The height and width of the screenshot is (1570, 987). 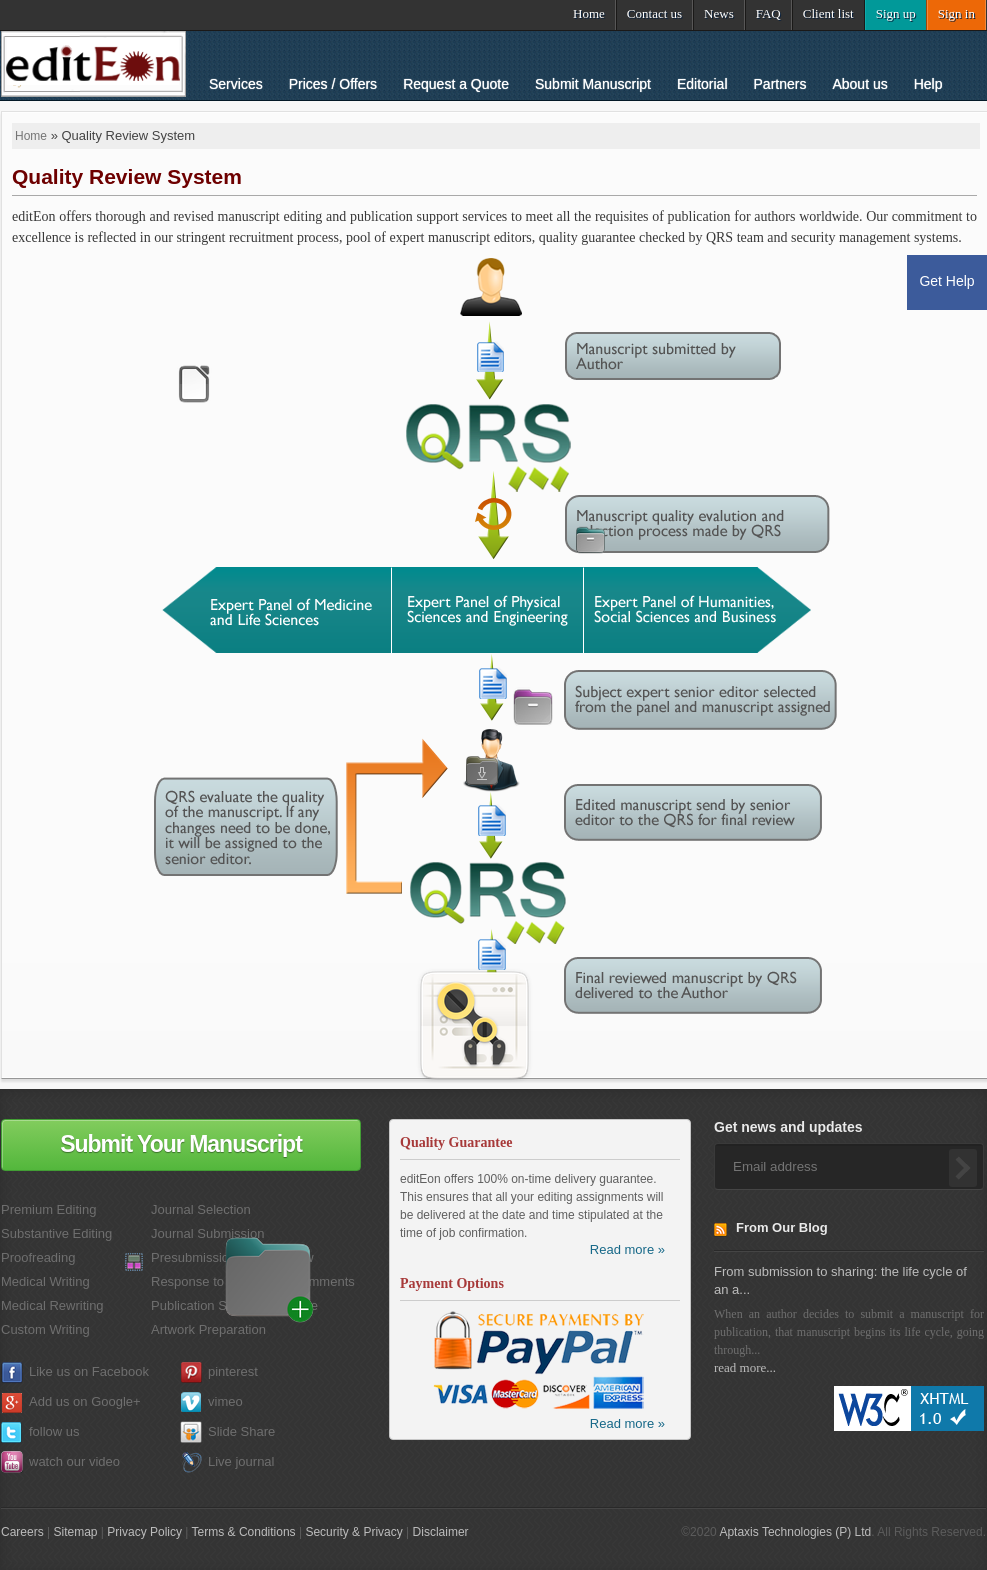 I want to click on open GNOME Builder development environment, so click(x=474, y=1025).